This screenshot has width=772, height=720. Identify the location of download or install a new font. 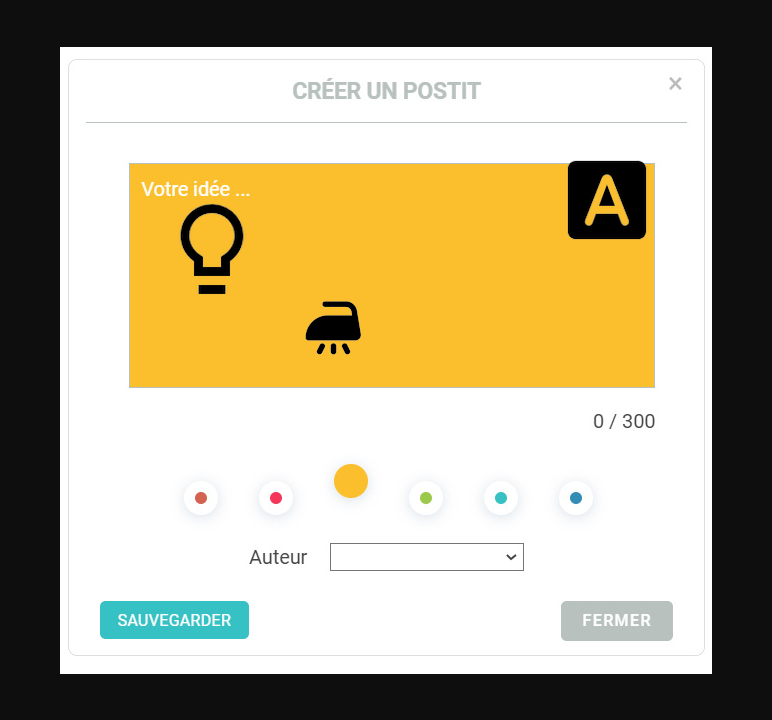
(607, 200).